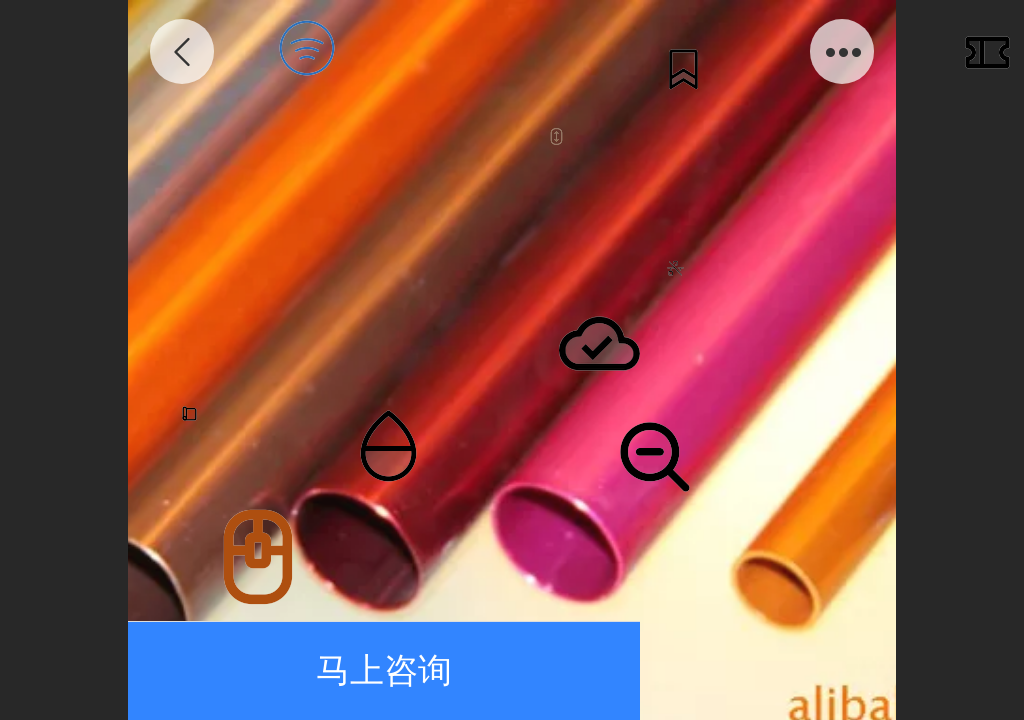 The width and height of the screenshot is (1024, 720). What do you see at coordinates (189, 413) in the screenshot?
I see `change wallpaper or background image` at bounding box center [189, 413].